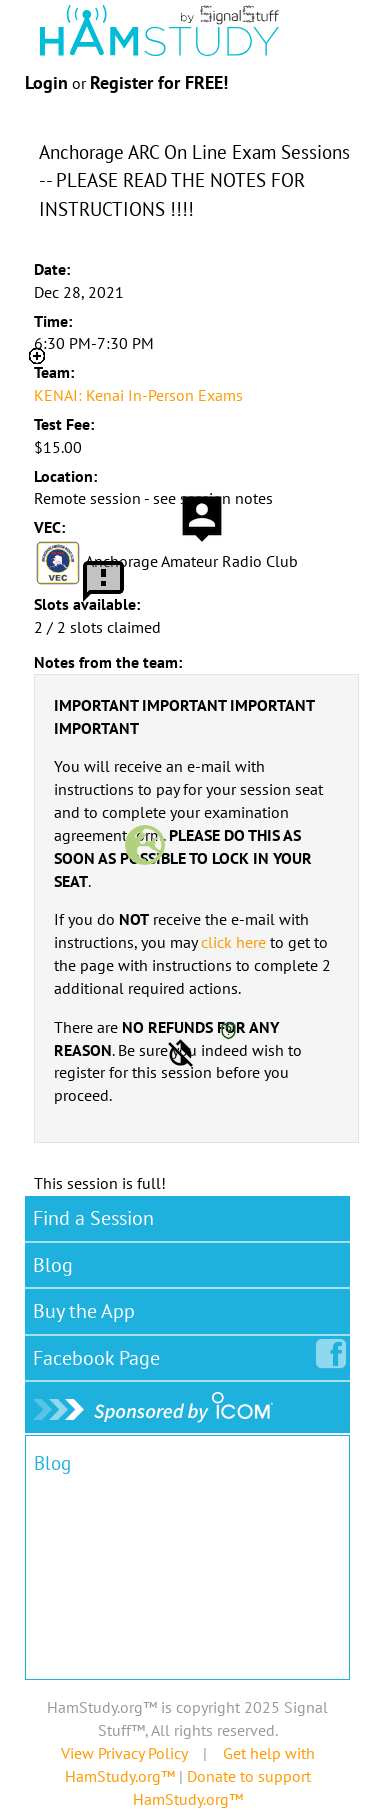 The width and height of the screenshot is (375, 1810). Describe the element at coordinates (37, 356) in the screenshot. I see `add a new item or control point` at that location.